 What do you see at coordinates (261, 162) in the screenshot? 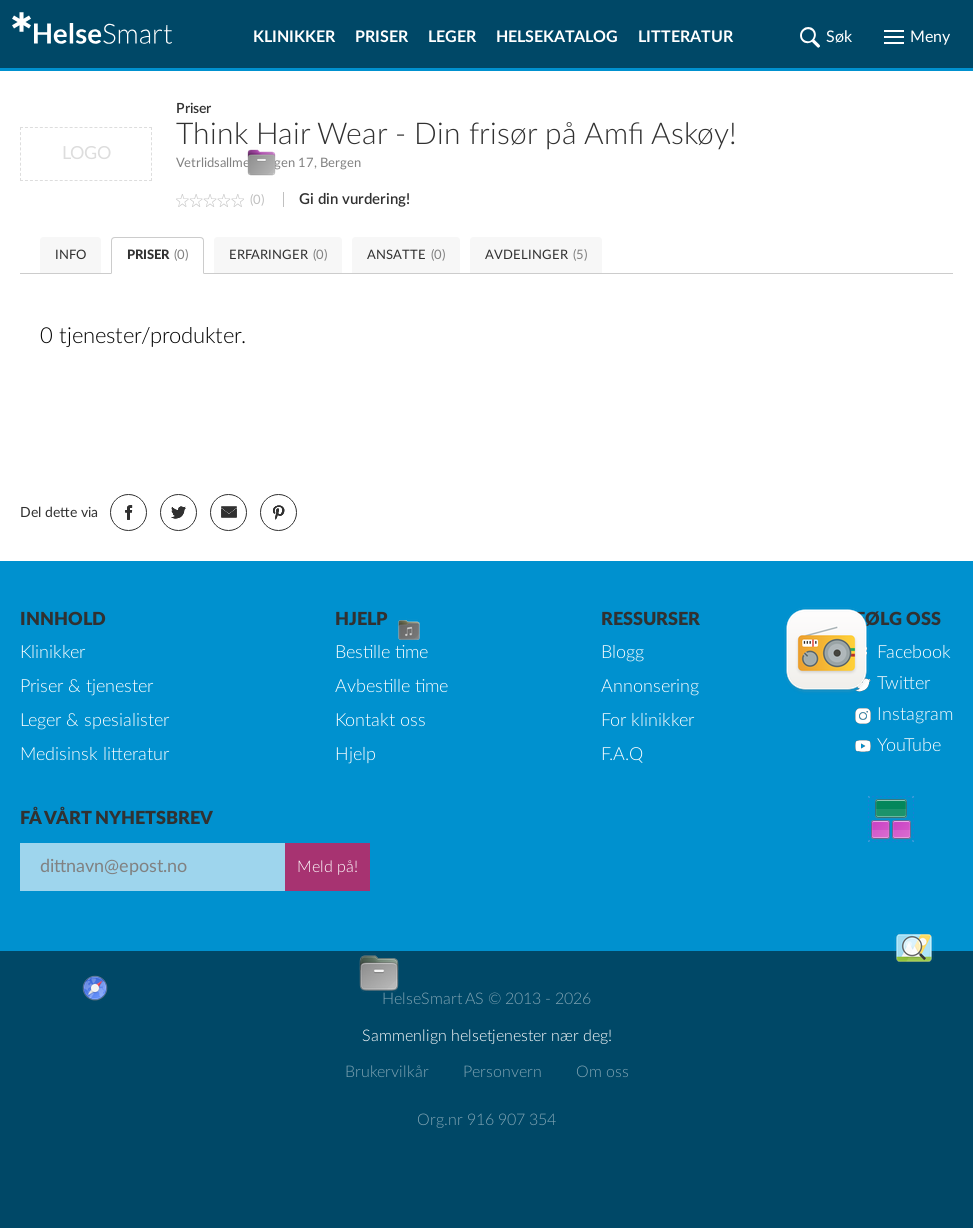
I see `open the file manager` at bounding box center [261, 162].